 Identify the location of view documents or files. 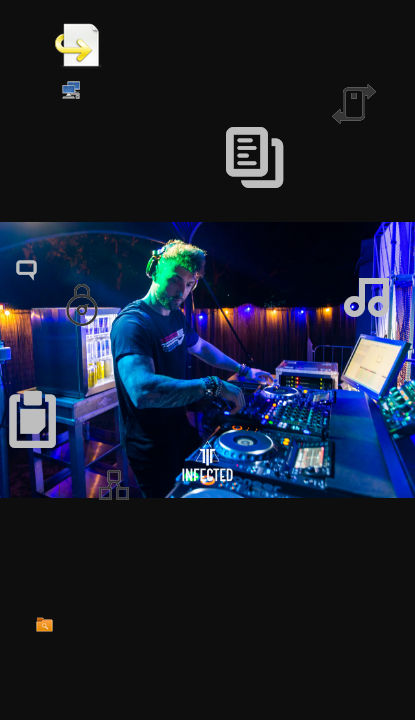
(256, 157).